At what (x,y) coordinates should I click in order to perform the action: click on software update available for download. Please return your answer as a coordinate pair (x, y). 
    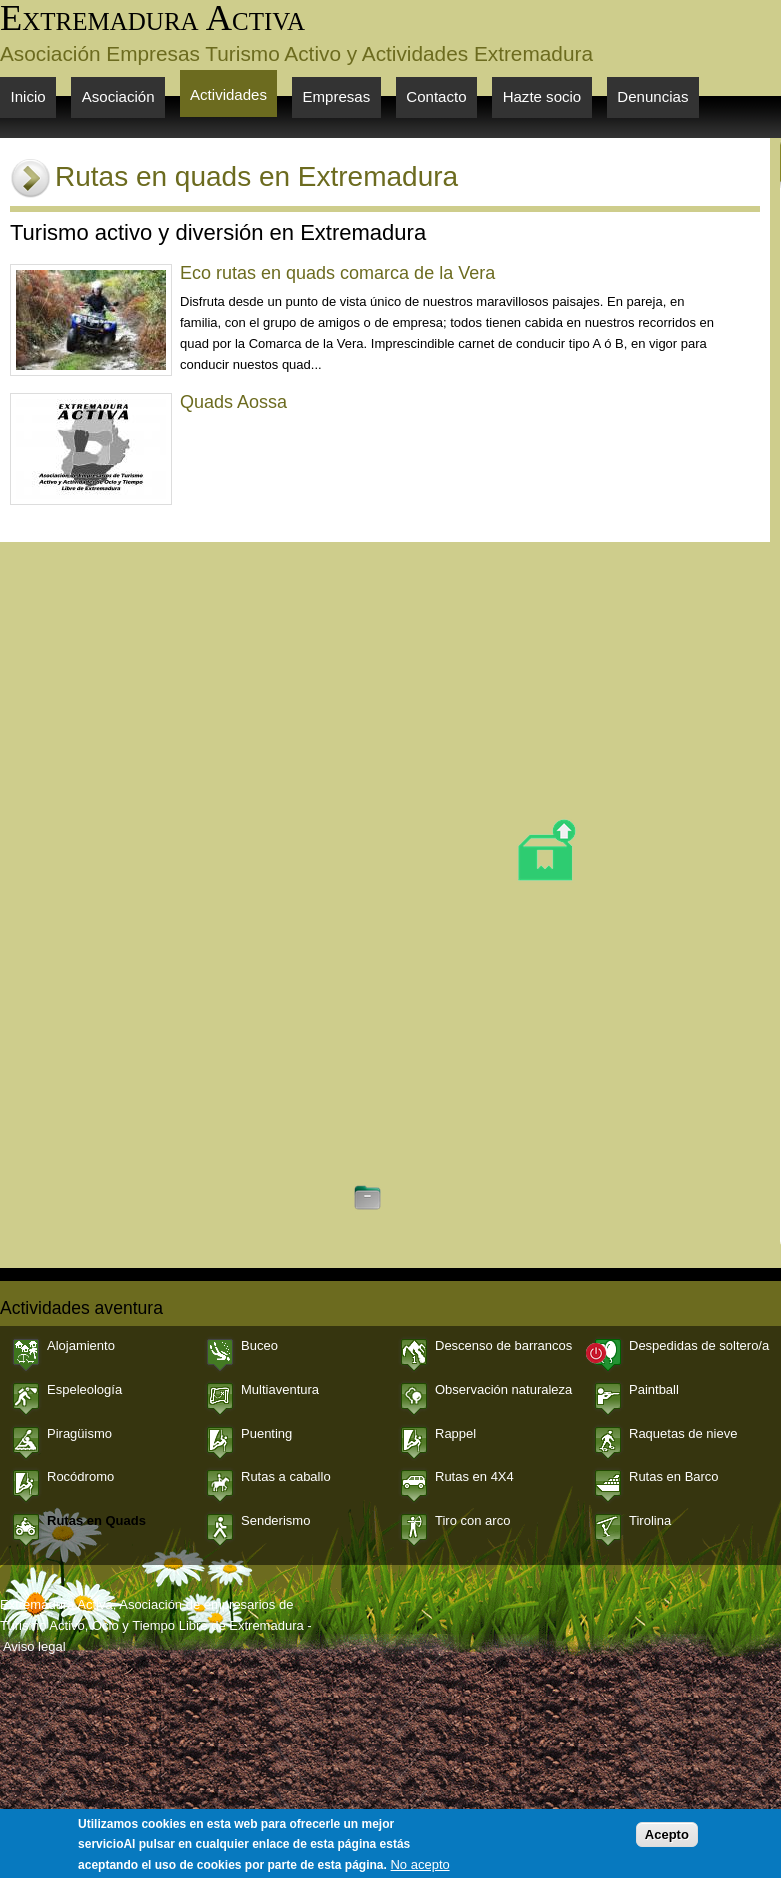
    Looking at the image, I should click on (545, 850).